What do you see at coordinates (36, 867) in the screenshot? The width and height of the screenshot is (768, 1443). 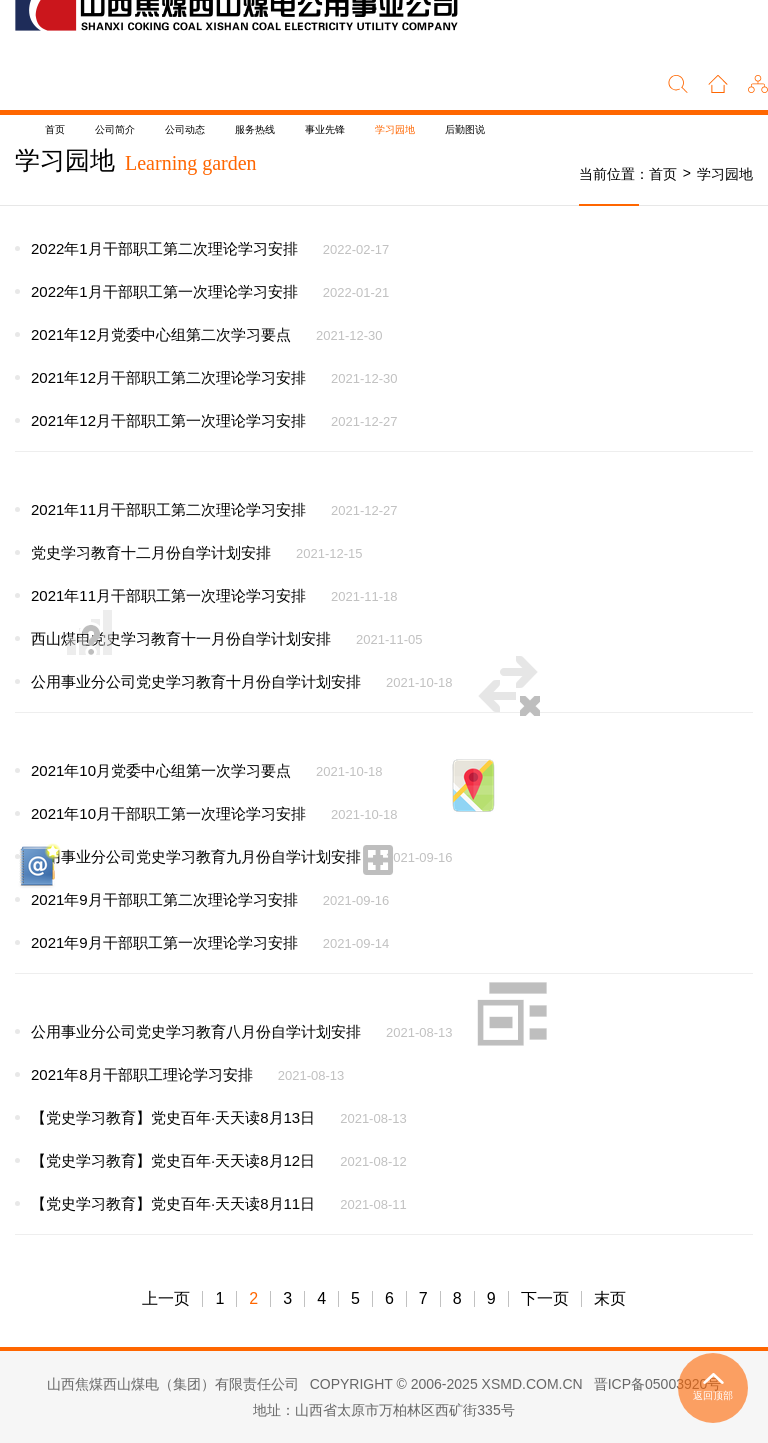 I see `create a new contact in address book` at bounding box center [36, 867].